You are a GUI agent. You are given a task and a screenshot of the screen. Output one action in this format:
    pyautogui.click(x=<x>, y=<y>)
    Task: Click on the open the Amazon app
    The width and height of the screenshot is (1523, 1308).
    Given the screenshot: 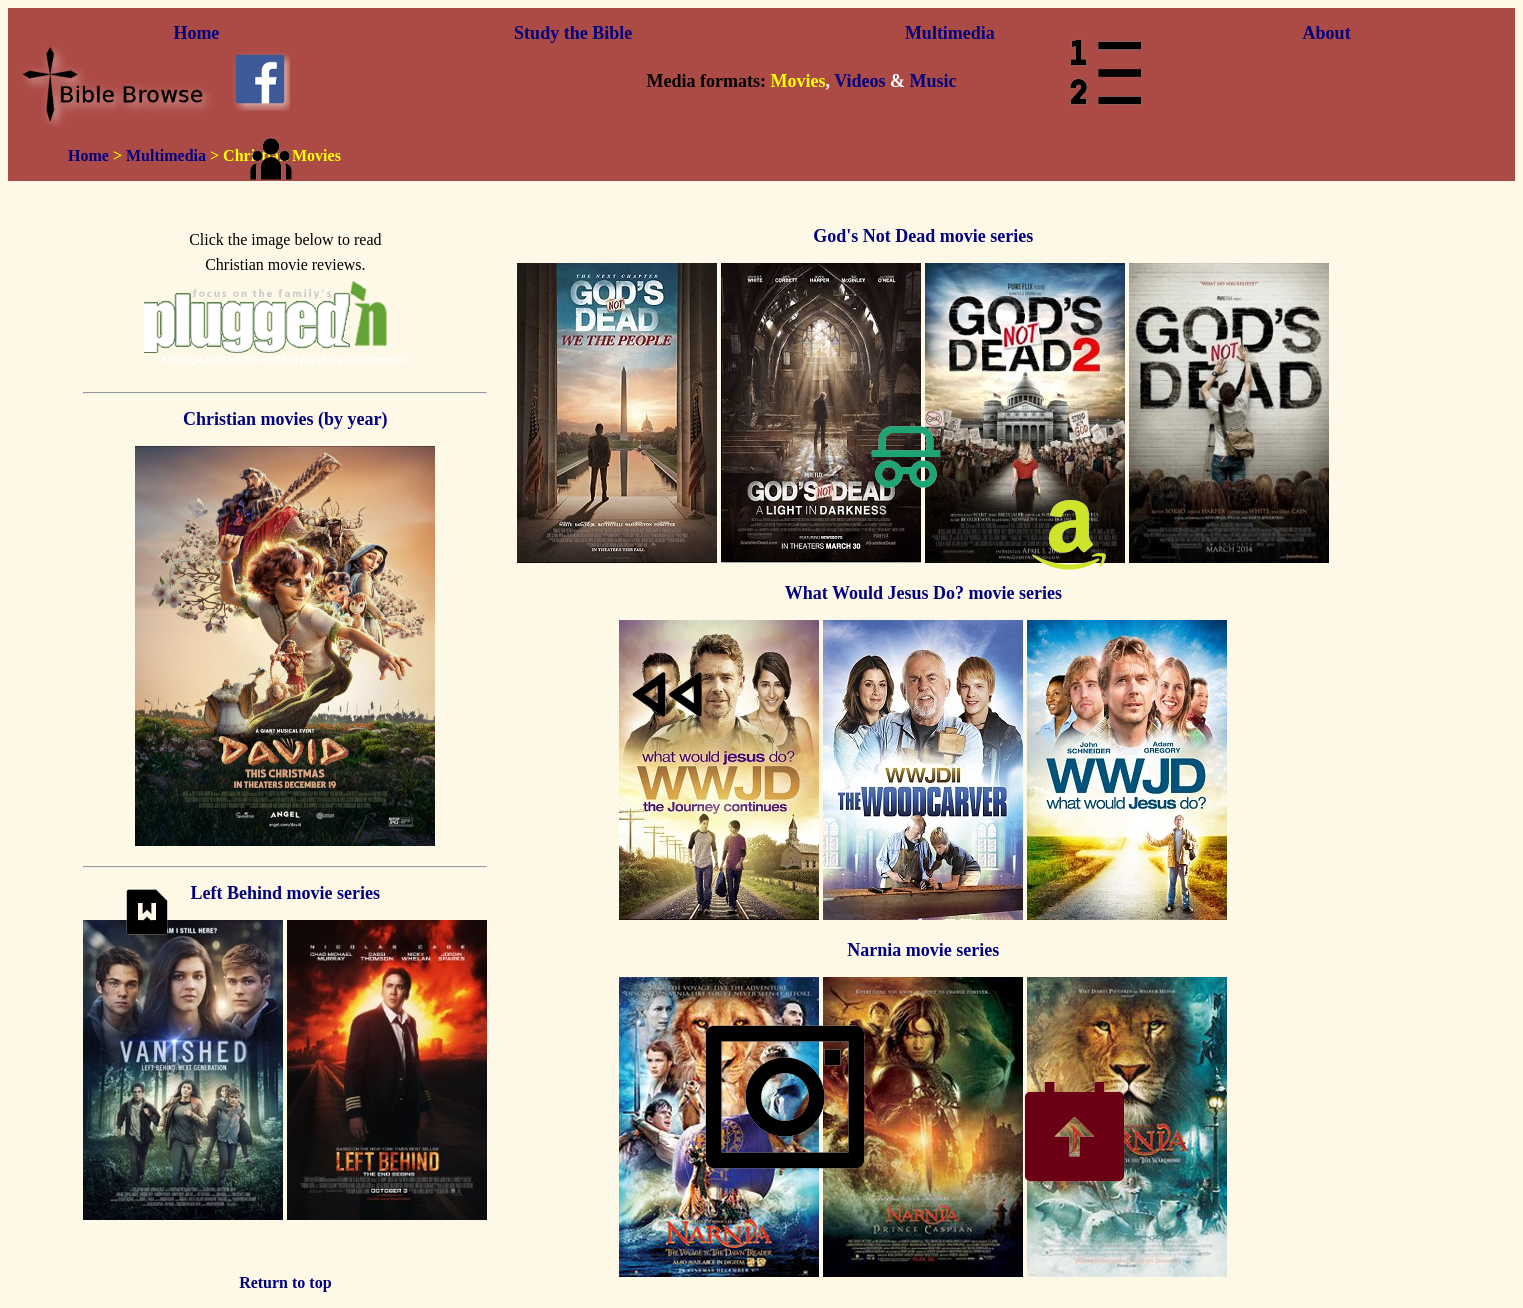 What is the action you would take?
    pyautogui.click(x=1069, y=533)
    